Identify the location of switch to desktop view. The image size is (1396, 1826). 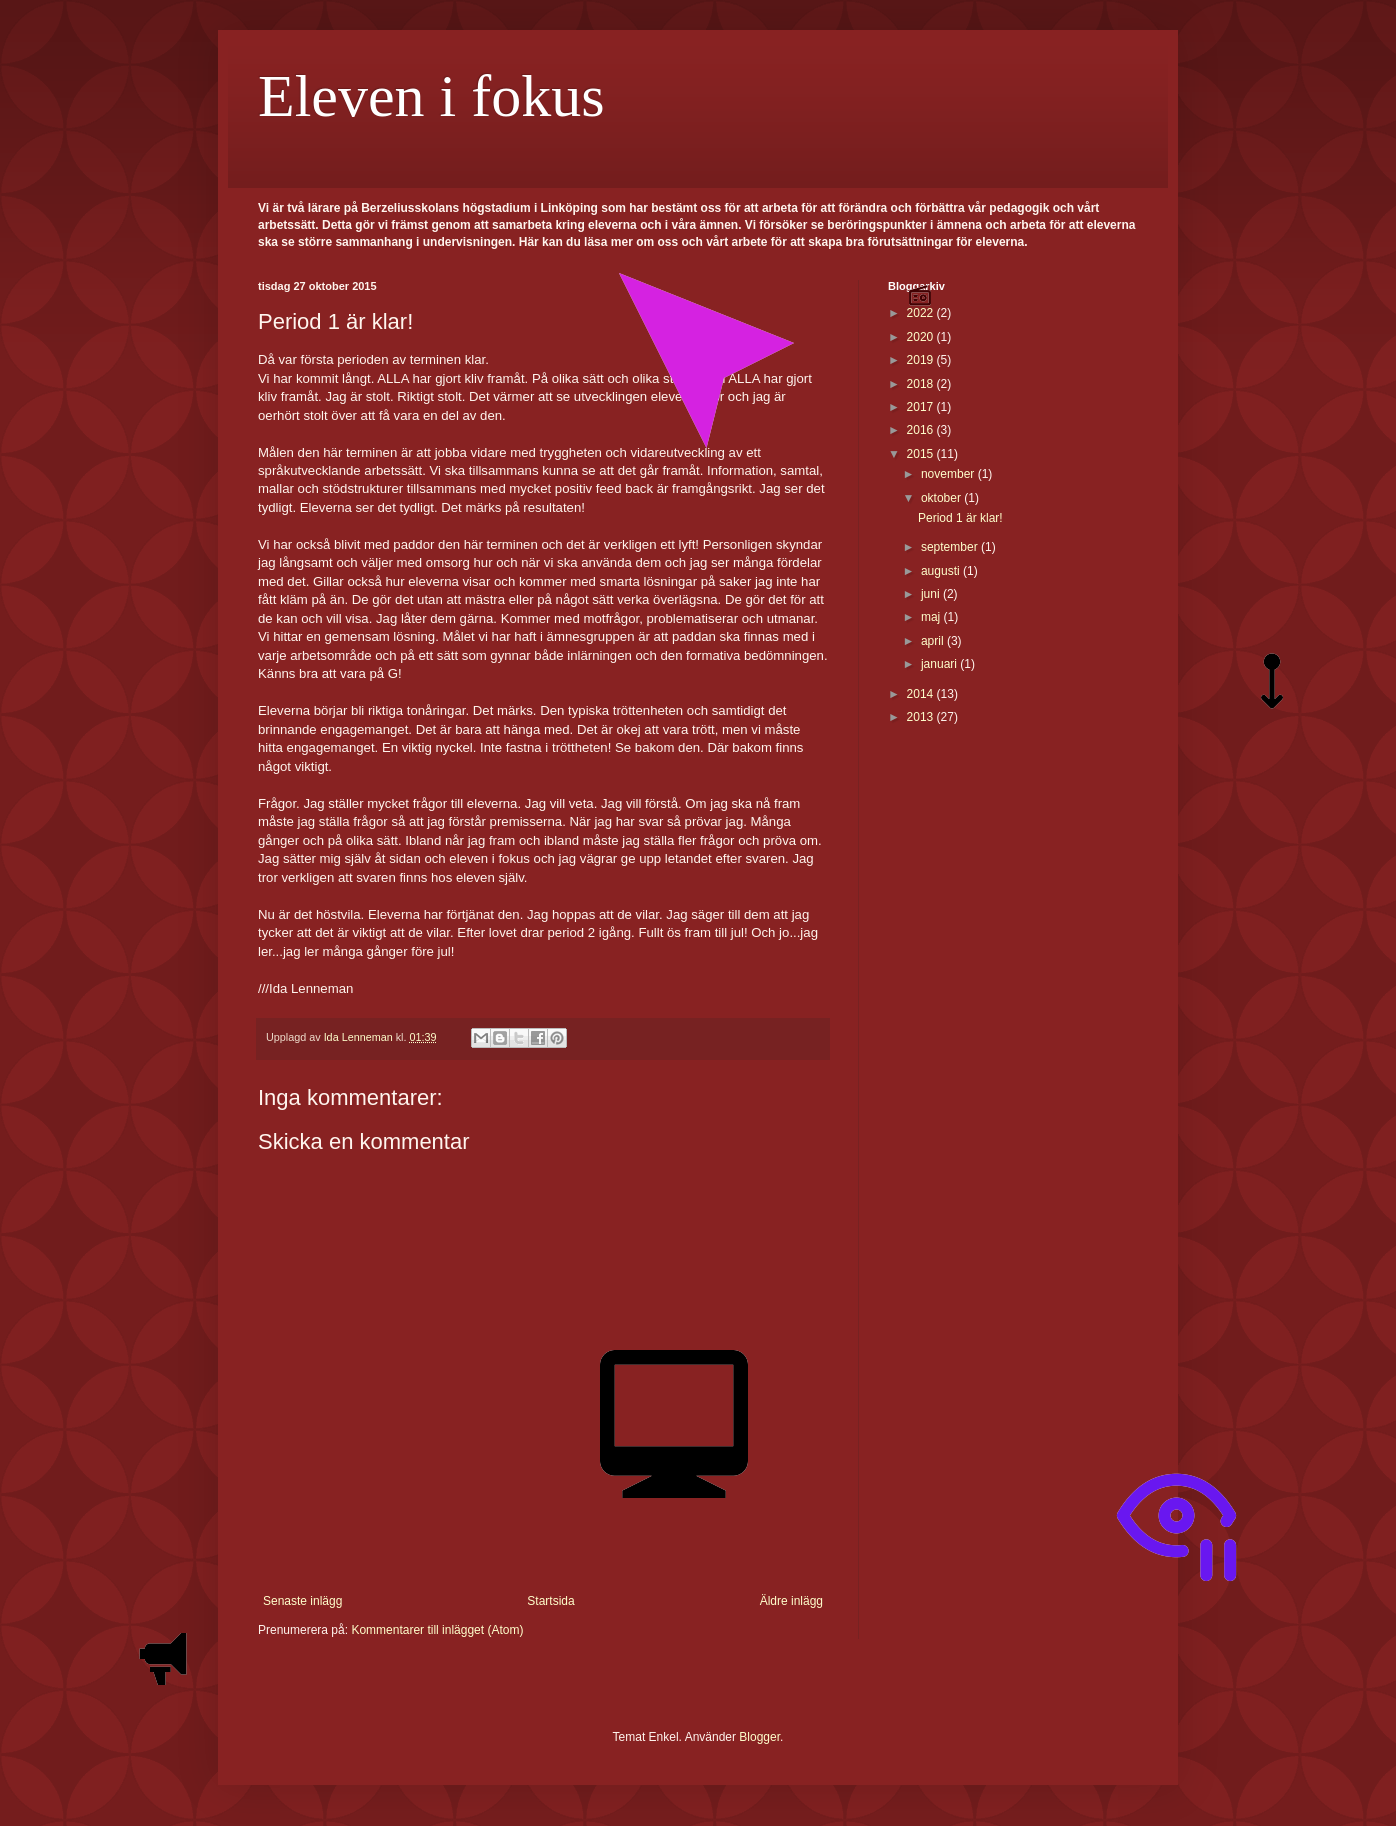
(674, 1424).